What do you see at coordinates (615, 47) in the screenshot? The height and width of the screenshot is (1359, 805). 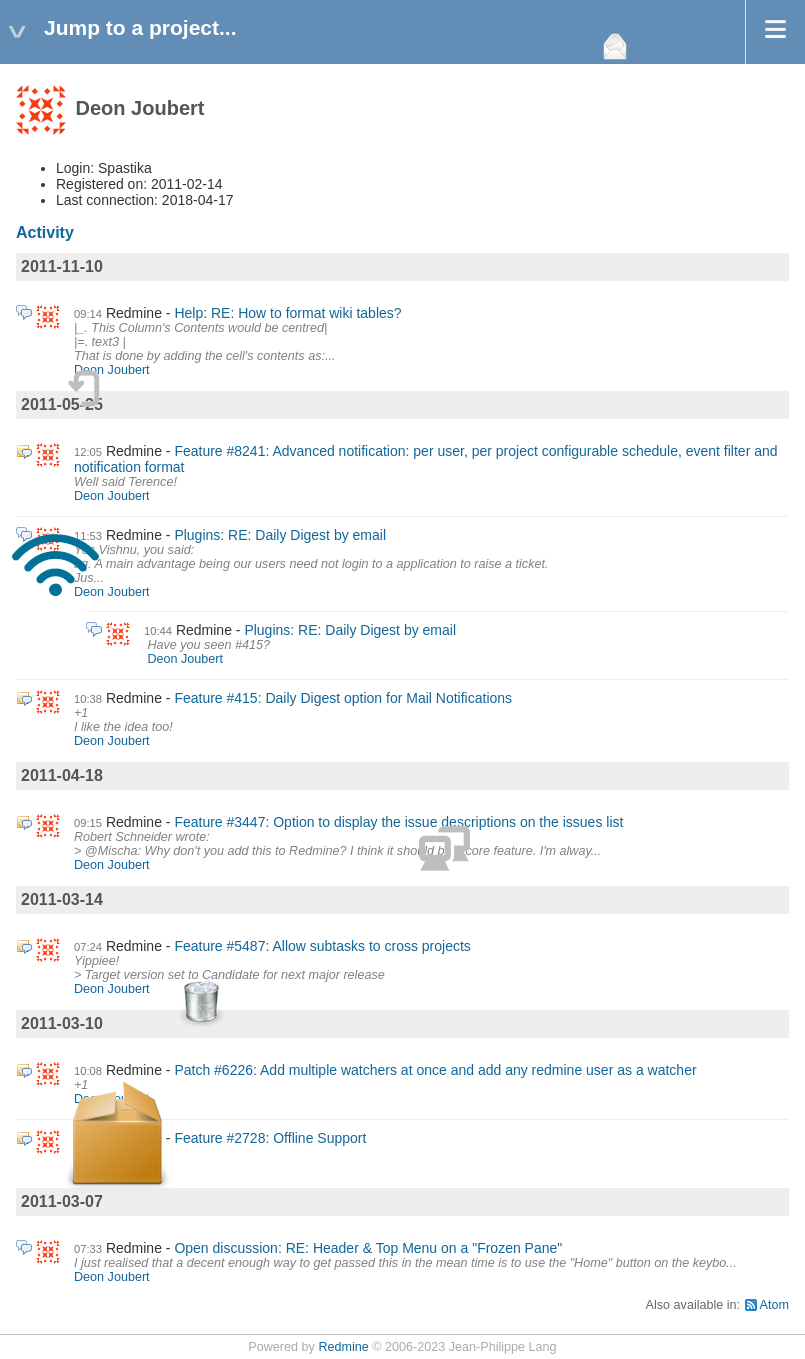 I see `indicates an item has associated email or message` at bounding box center [615, 47].